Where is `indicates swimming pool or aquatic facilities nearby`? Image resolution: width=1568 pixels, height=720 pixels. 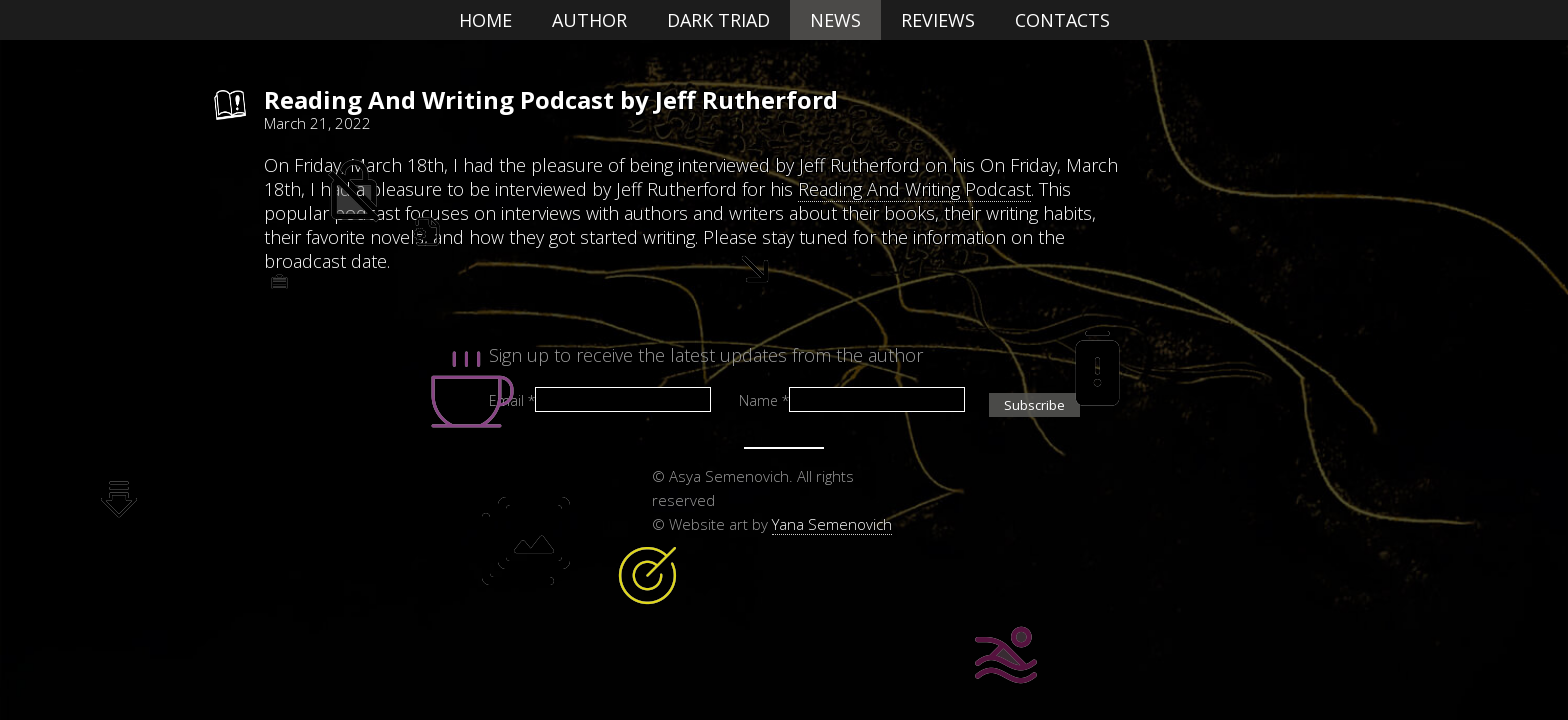 indicates swimming pool or aquatic facilities nearby is located at coordinates (1006, 655).